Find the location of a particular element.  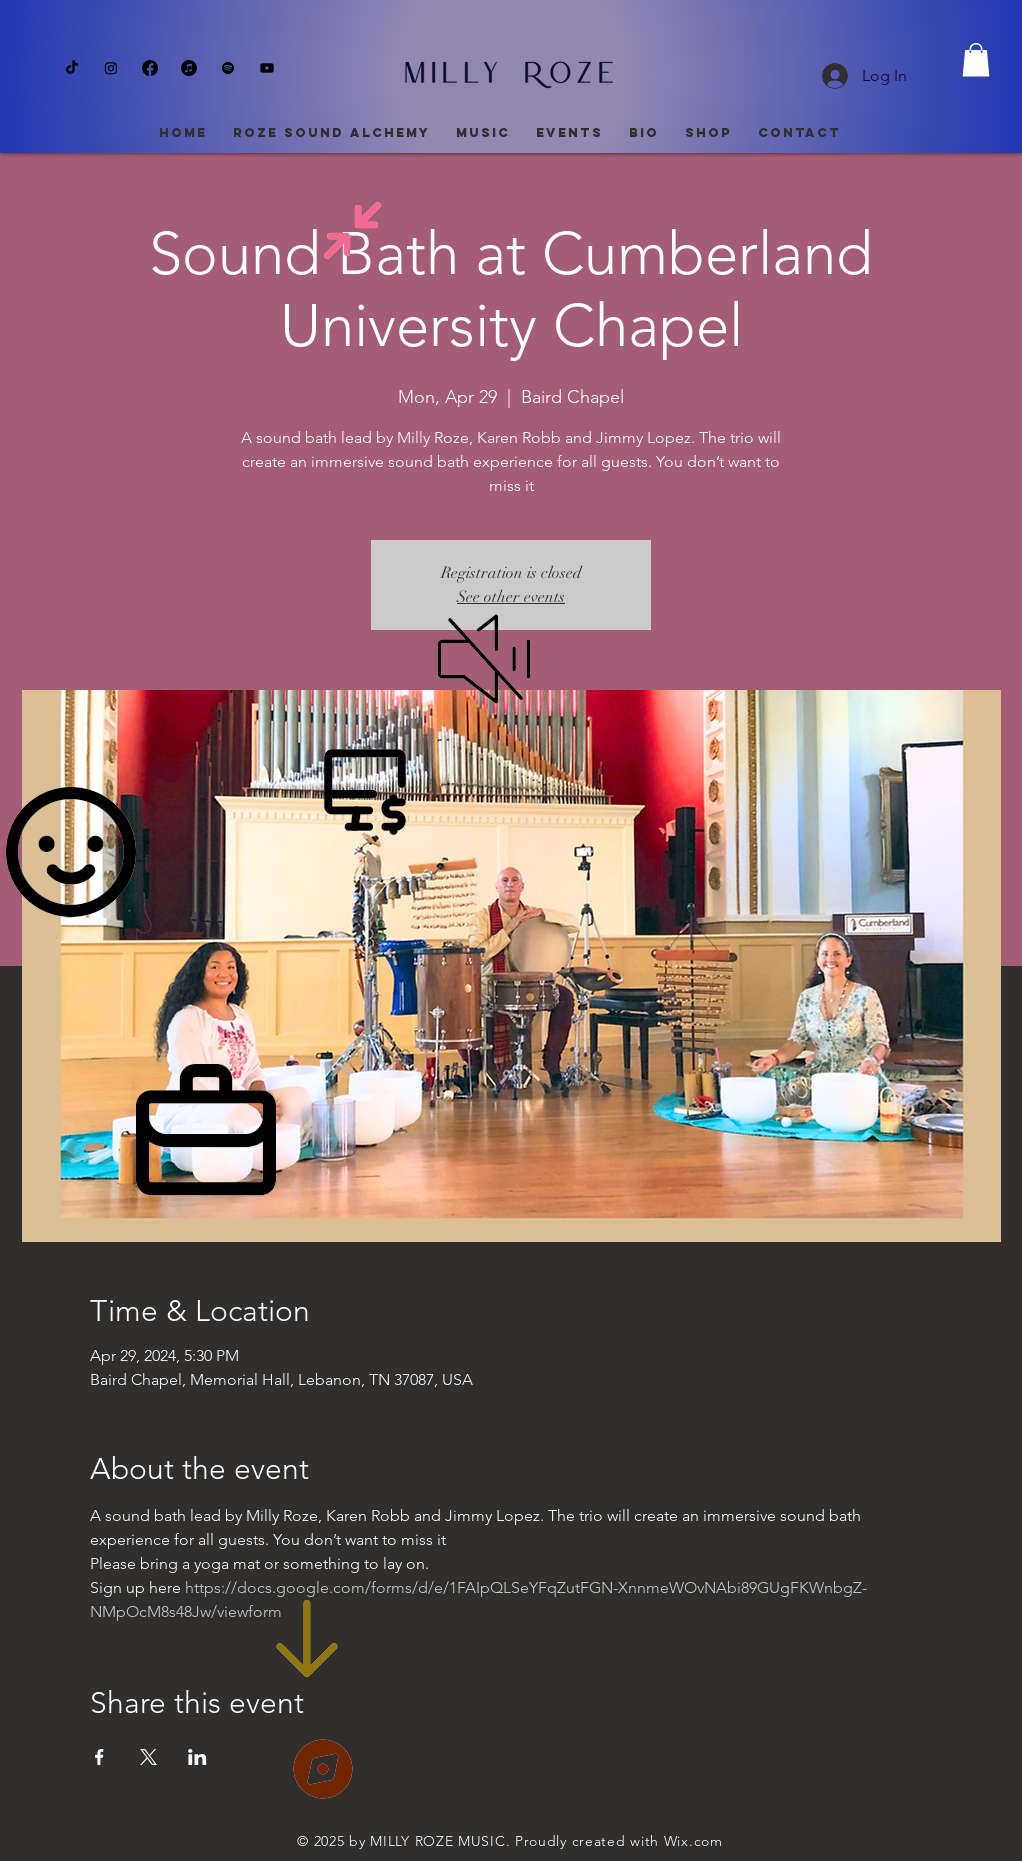

open the discord server discovery page is located at coordinates (323, 1769).